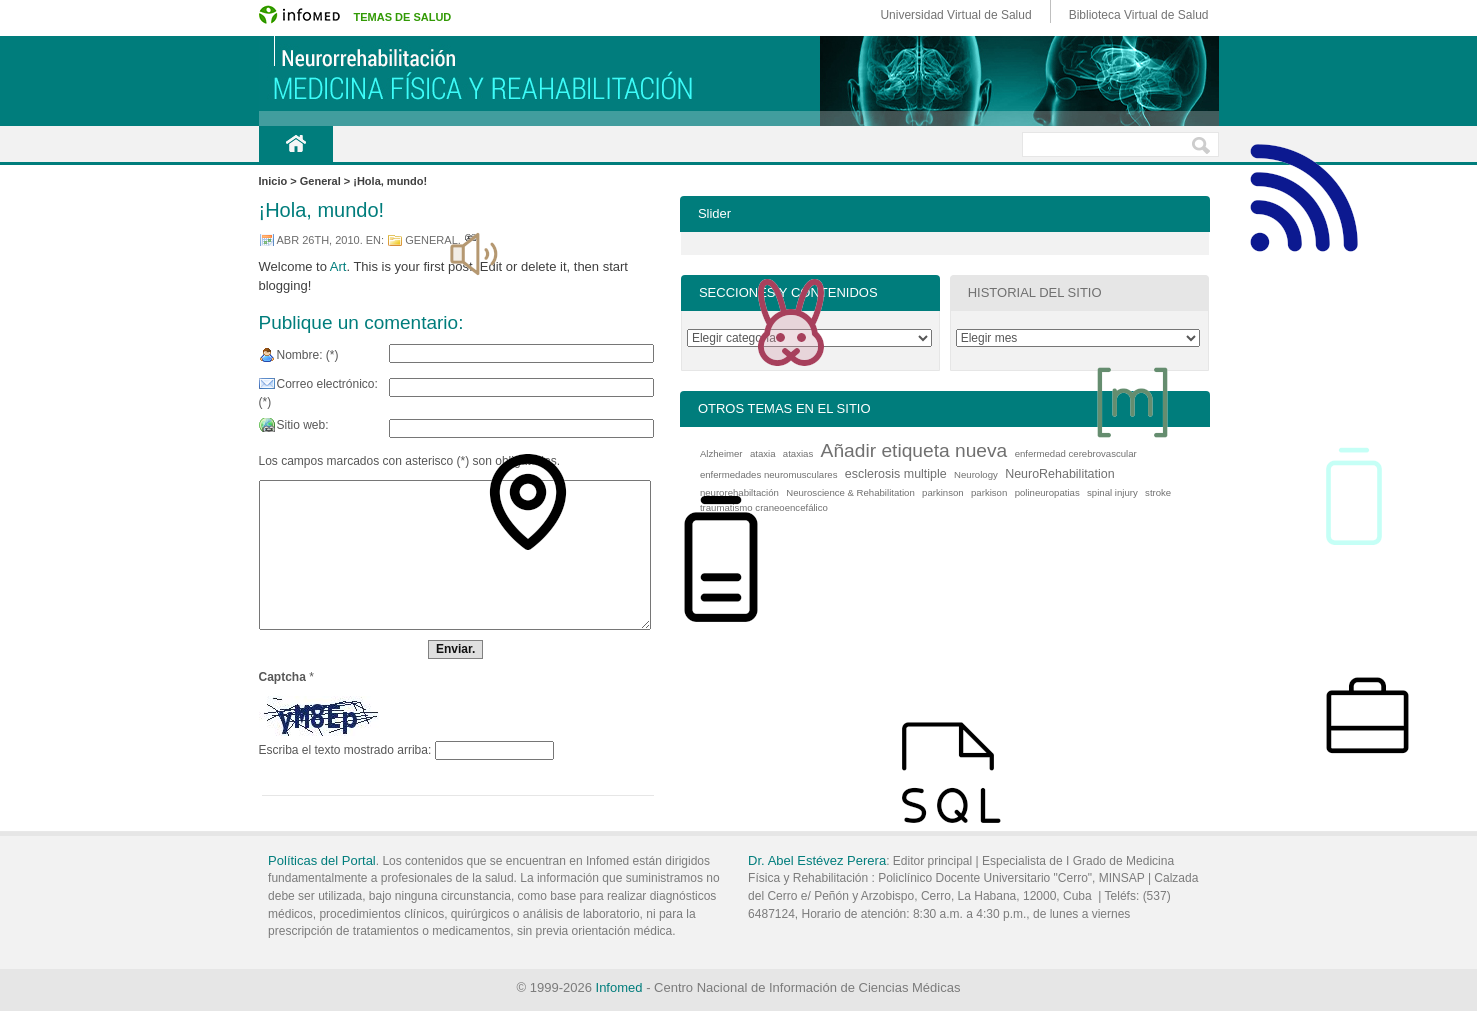 This screenshot has height=1011, width=1477. I want to click on indicates battery is empty or critically low, so click(1354, 498).